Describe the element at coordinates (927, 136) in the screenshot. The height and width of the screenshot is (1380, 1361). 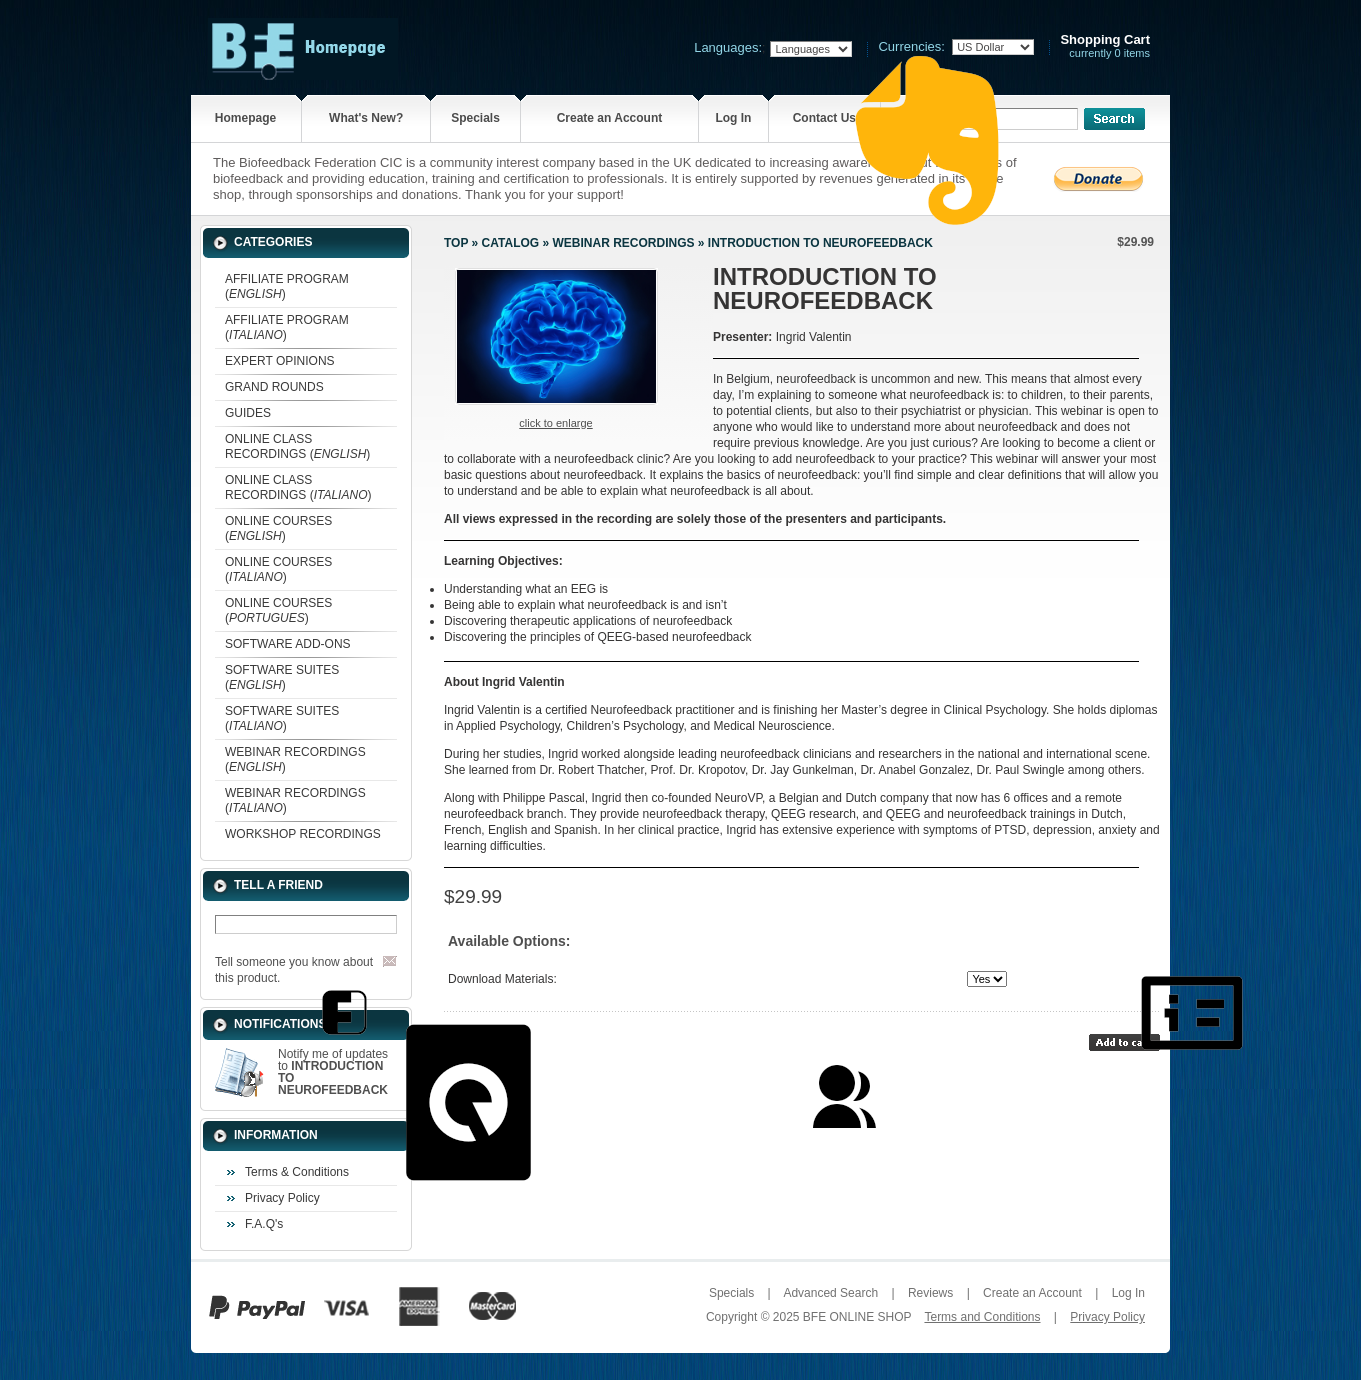
I see `open Evernote app` at that location.